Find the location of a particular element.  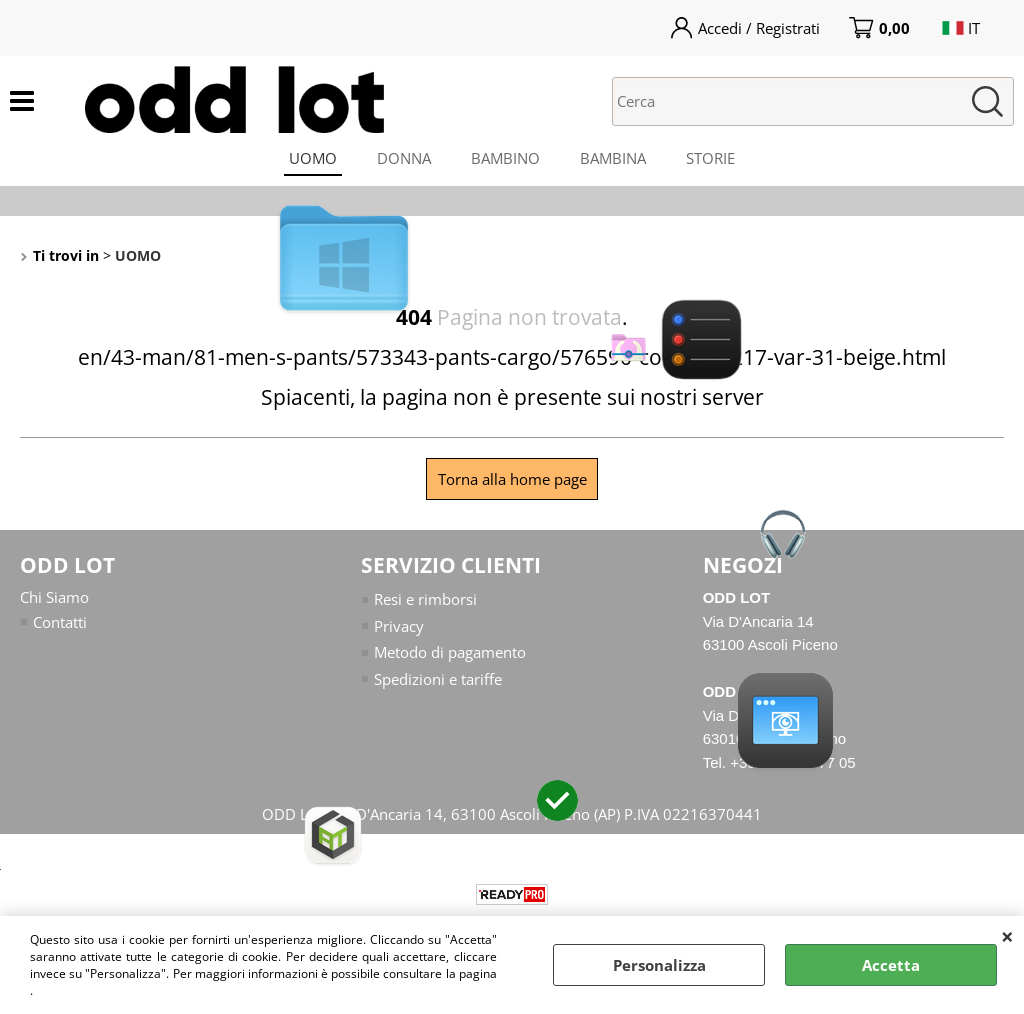

open wine file manager for windows applications is located at coordinates (344, 258).